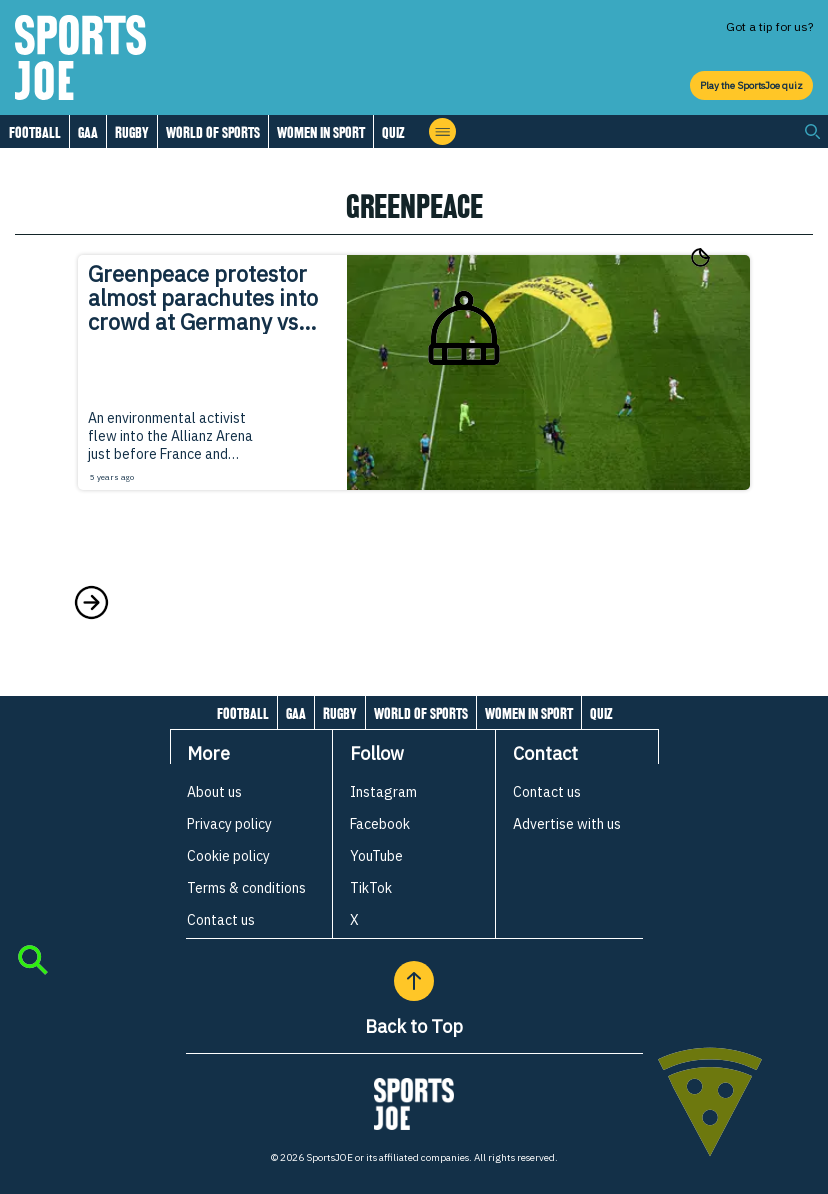 The width and height of the screenshot is (828, 1194). What do you see at coordinates (91, 602) in the screenshot?
I see `proceed to the next step` at bounding box center [91, 602].